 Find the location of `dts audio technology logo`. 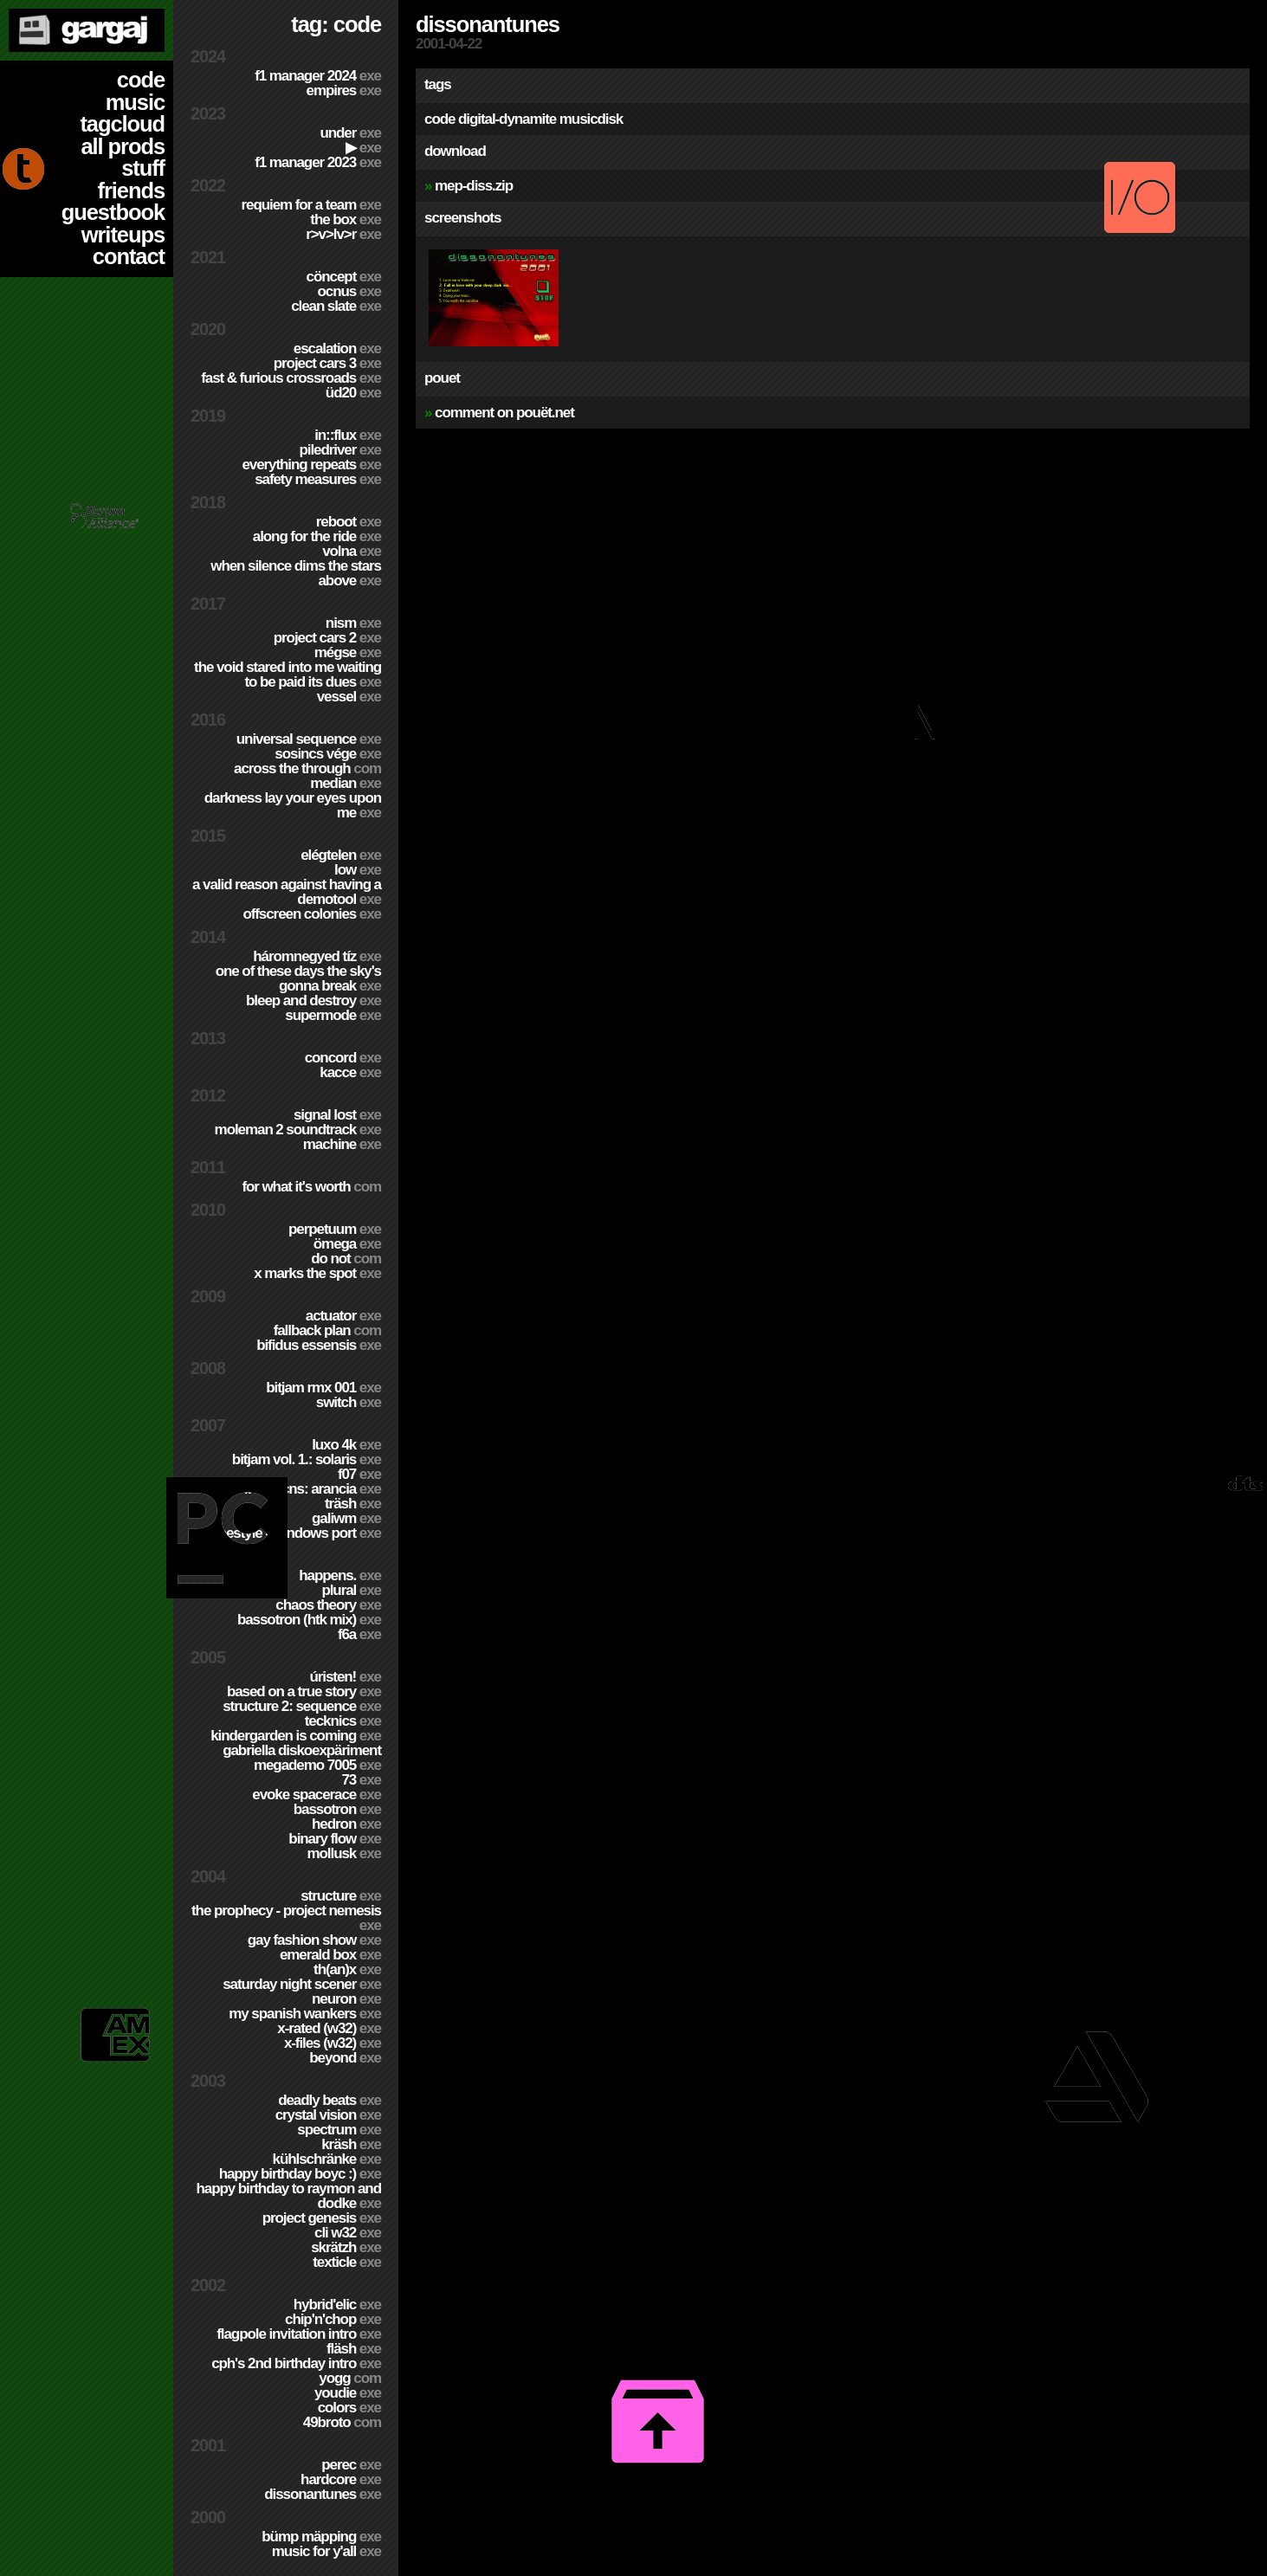

dts audio technology logo is located at coordinates (1245, 1483).